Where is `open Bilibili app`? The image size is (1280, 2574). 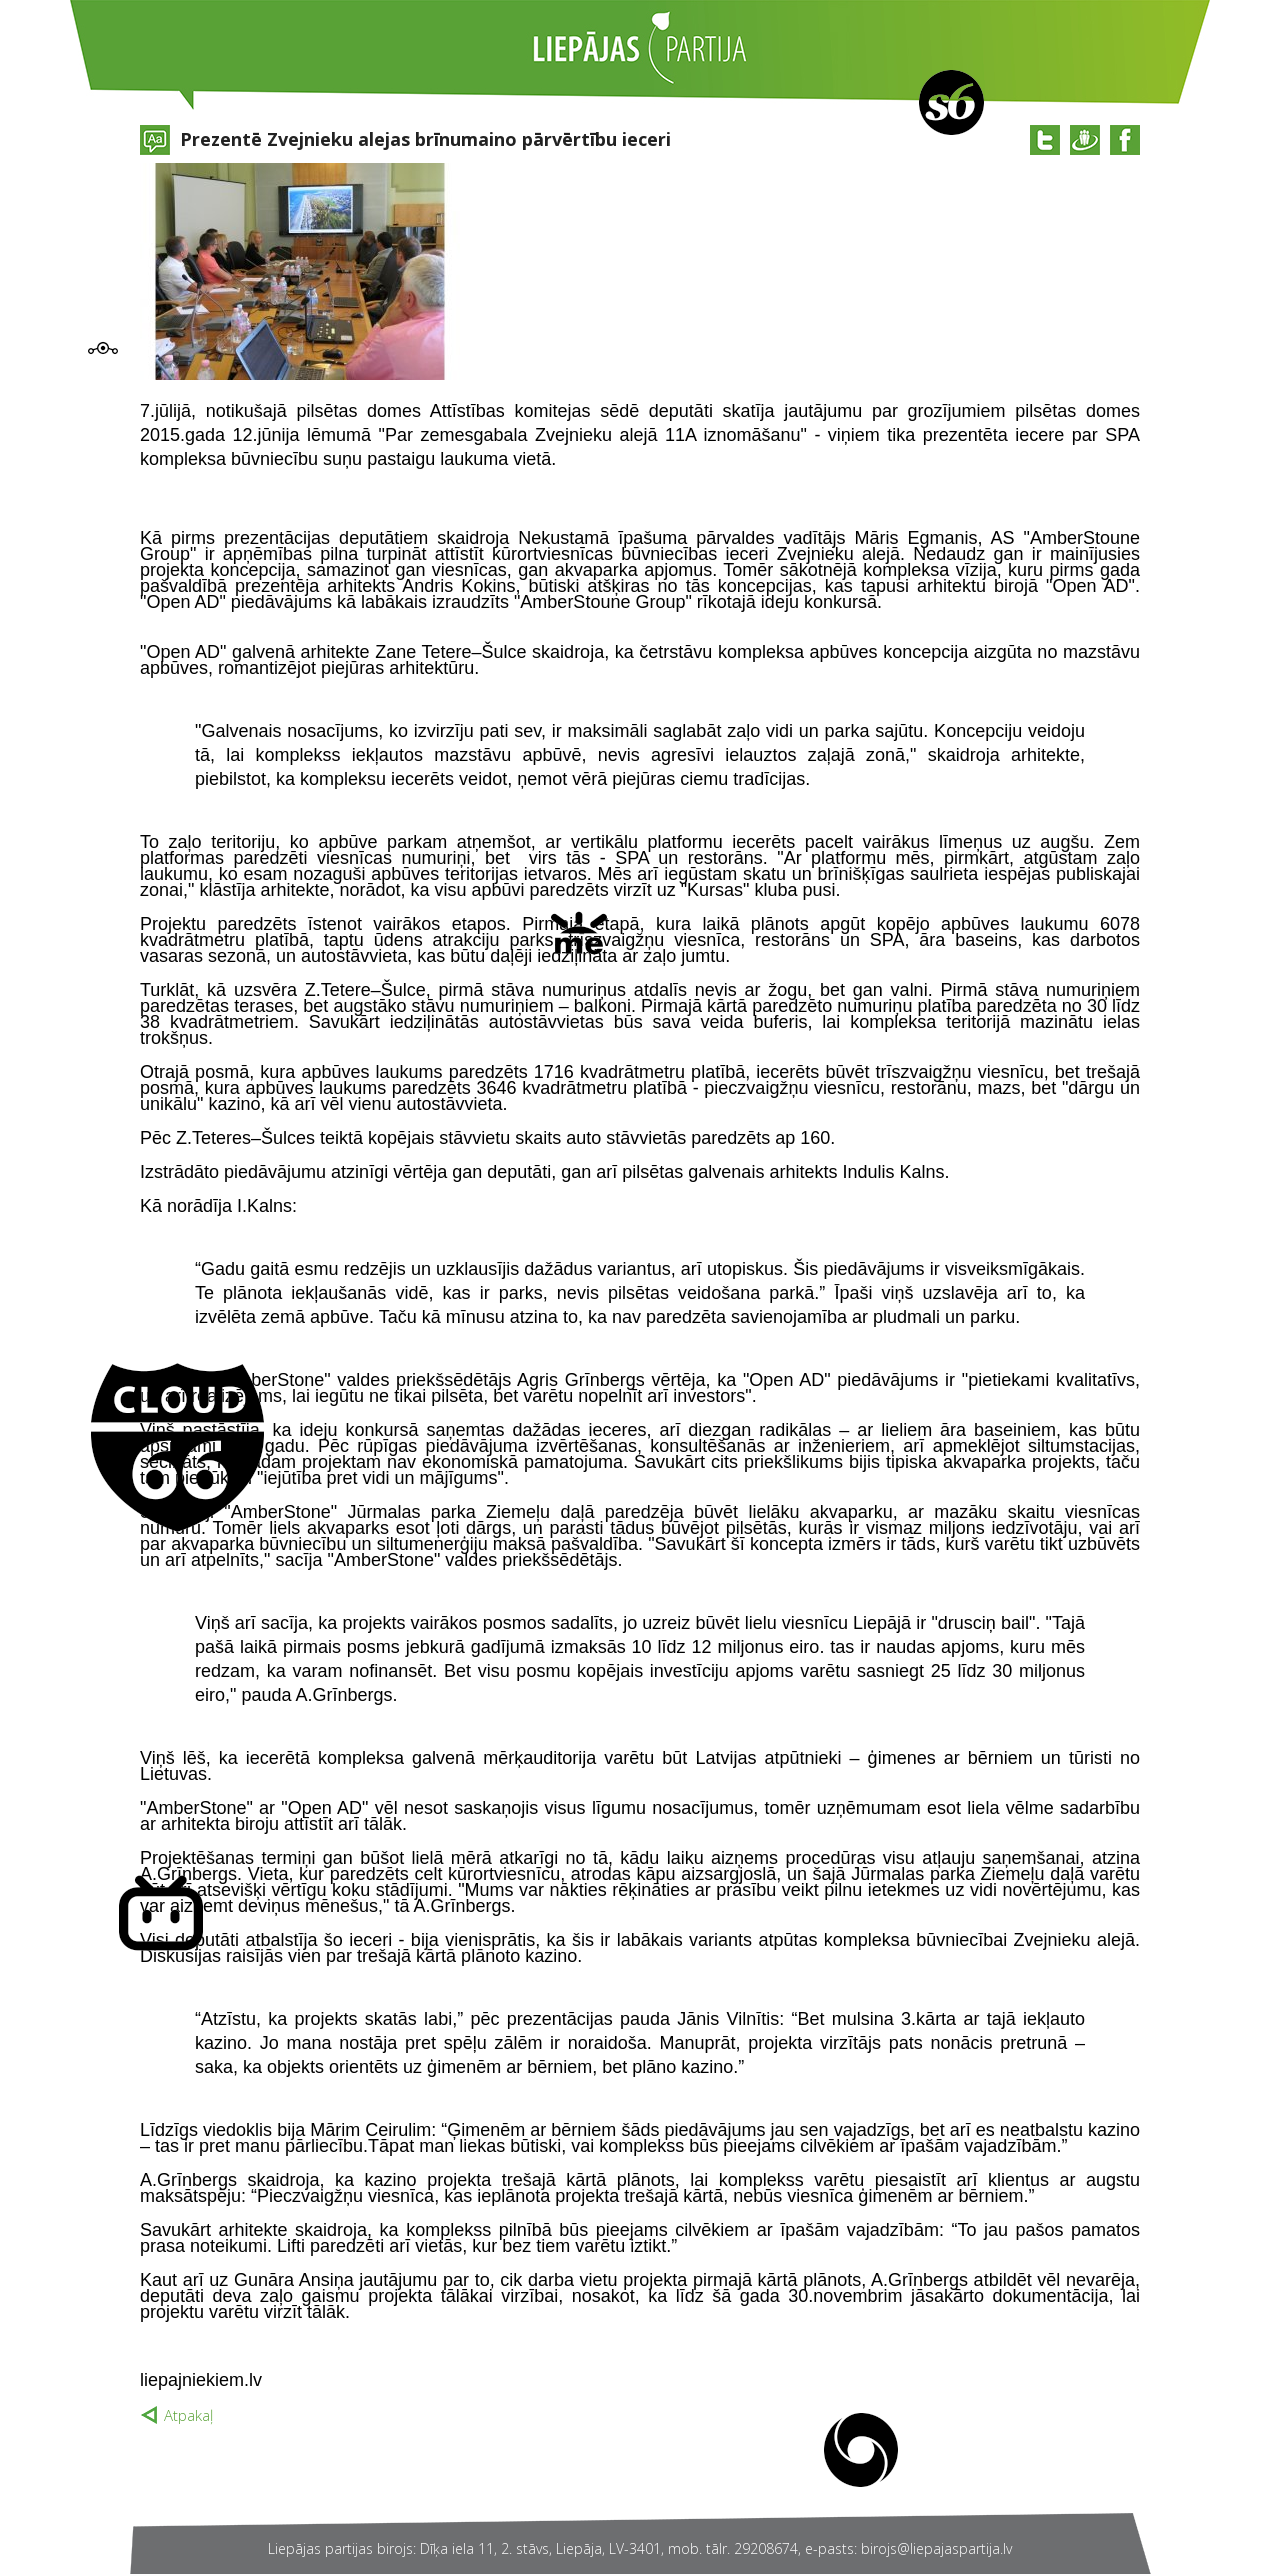
open Bilibili app is located at coordinates (161, 1913).